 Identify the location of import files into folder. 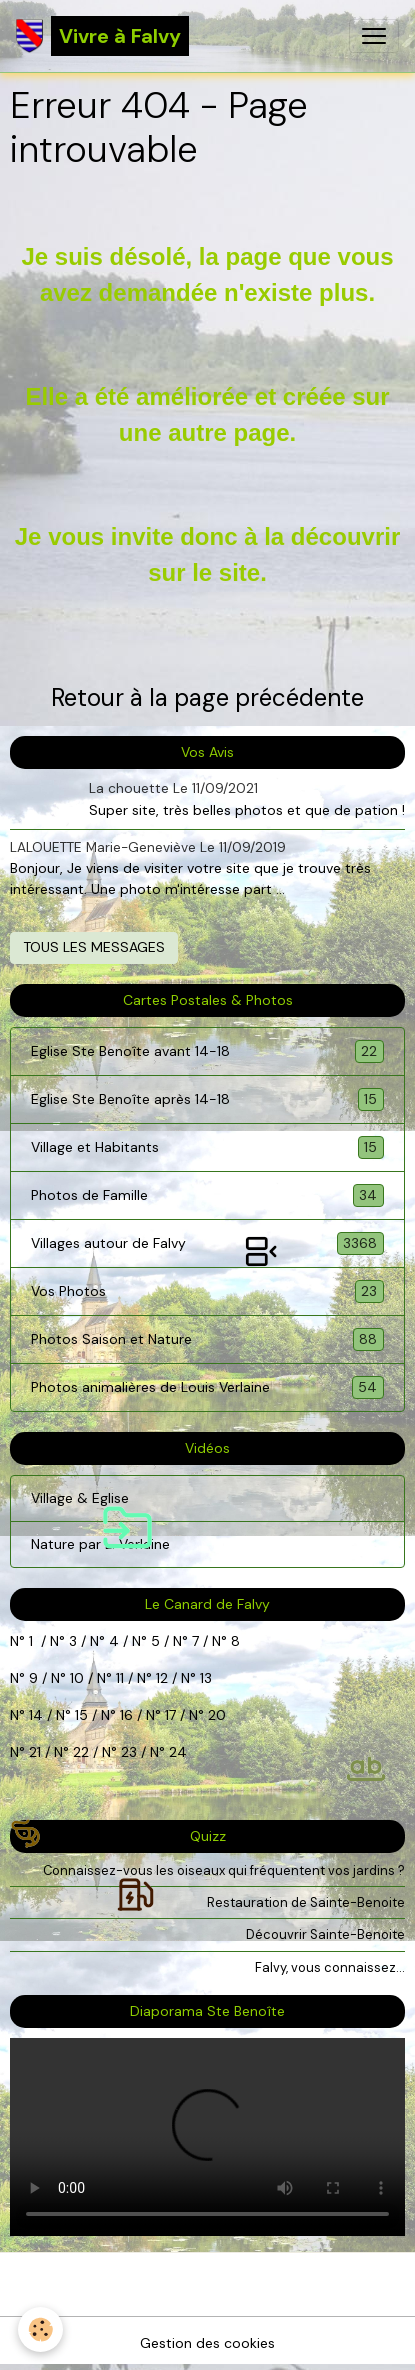
(127, 1528).